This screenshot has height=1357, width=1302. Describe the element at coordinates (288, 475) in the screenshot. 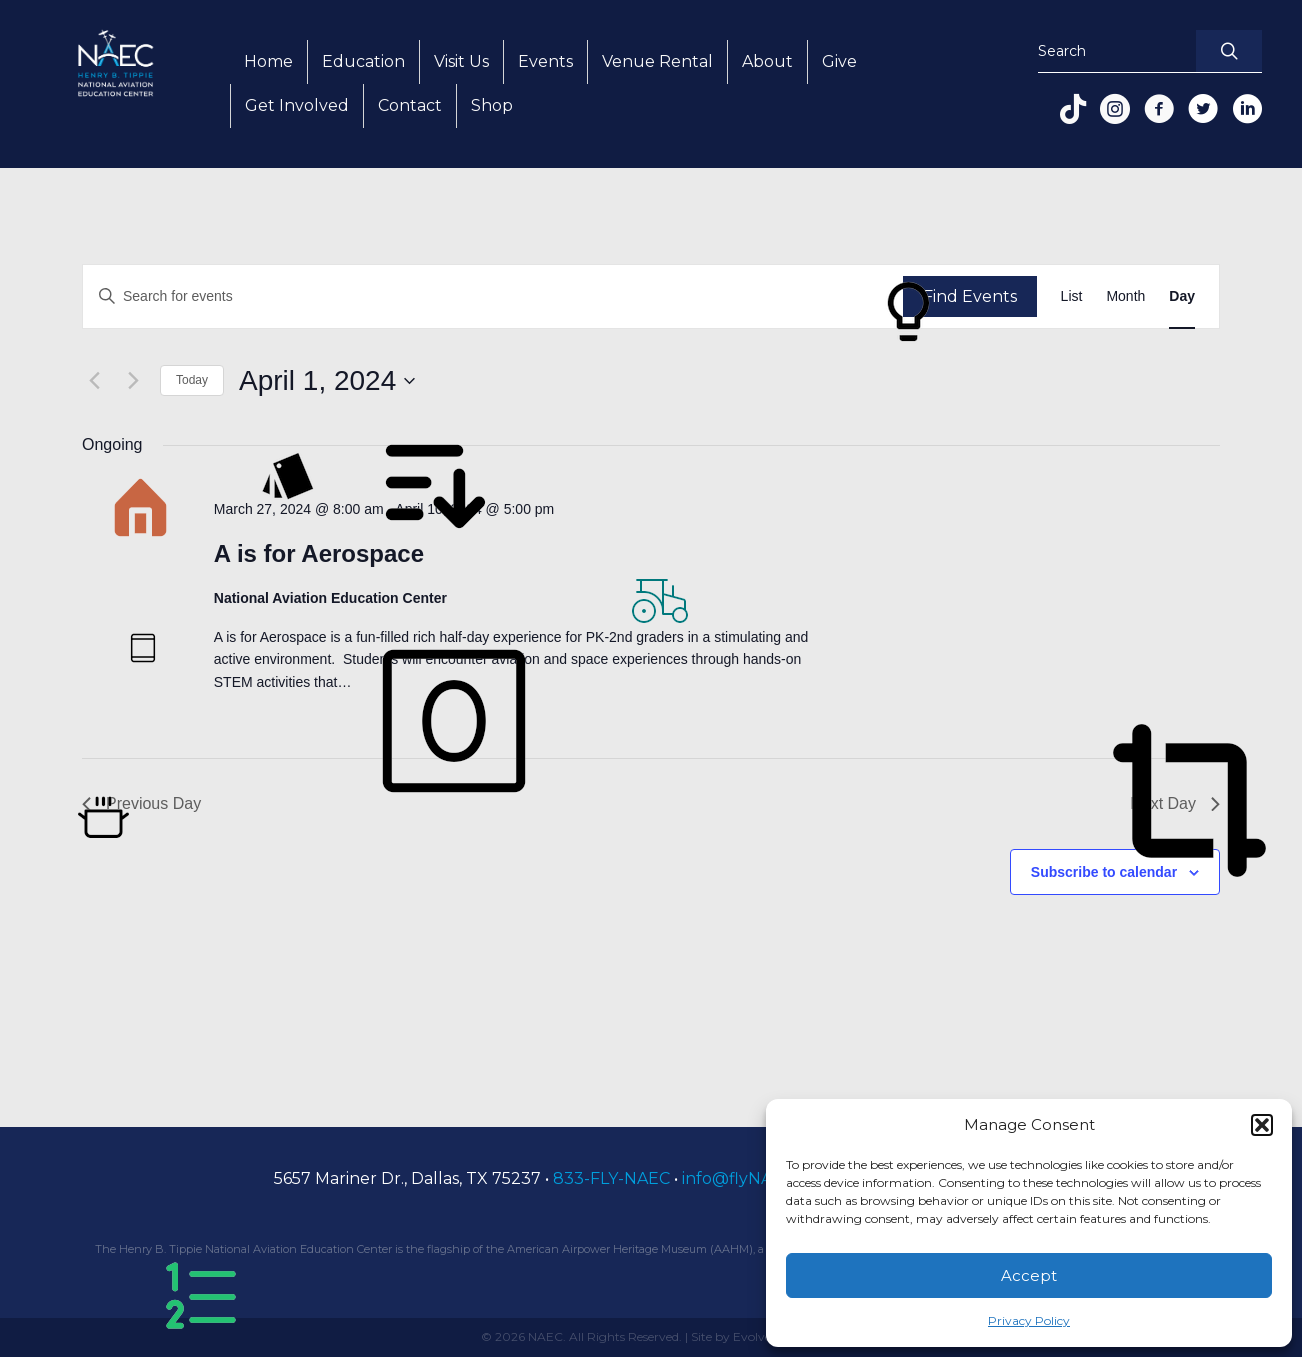

I see `apply a style or theme to content` at that location.